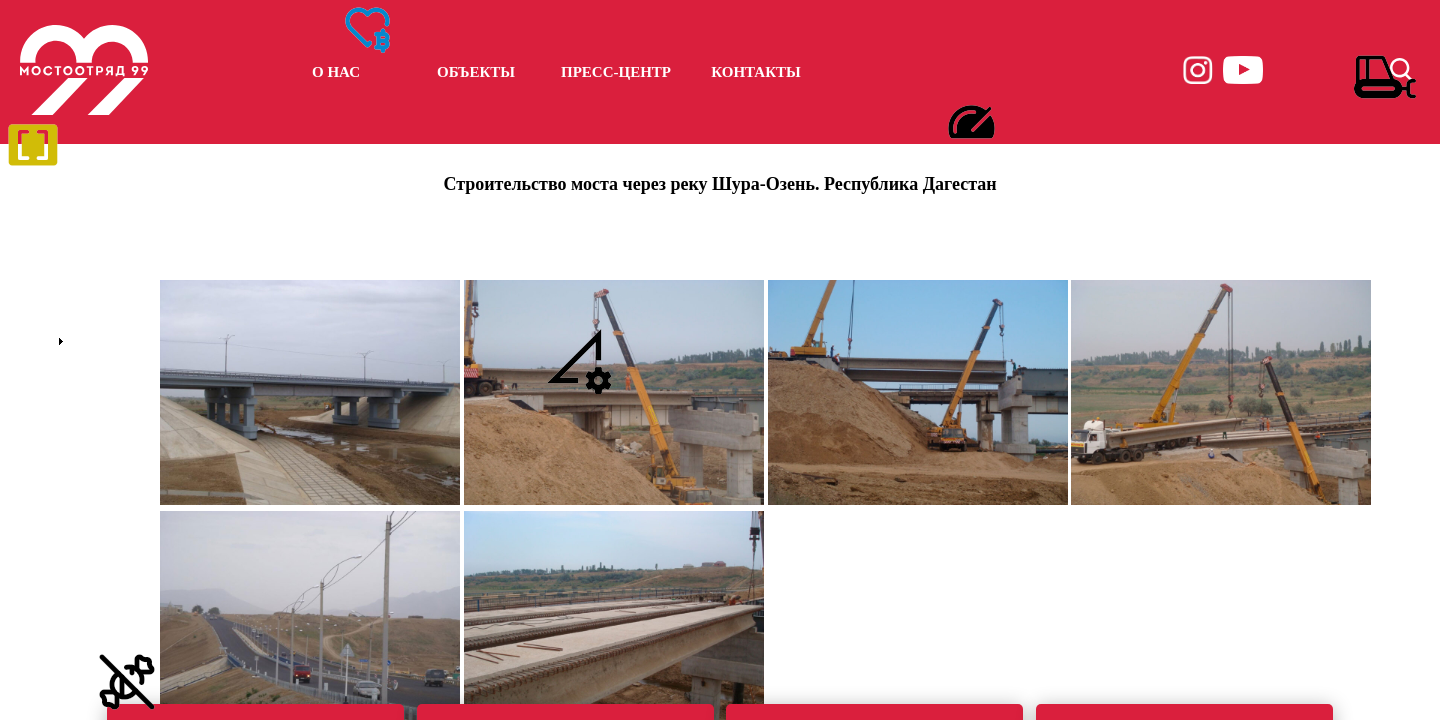 This screenshot has height=720, width=1440. Describe the element at coordinates (60, 341) in the screenshot. I see `navigate to the next item or screen` at that location.